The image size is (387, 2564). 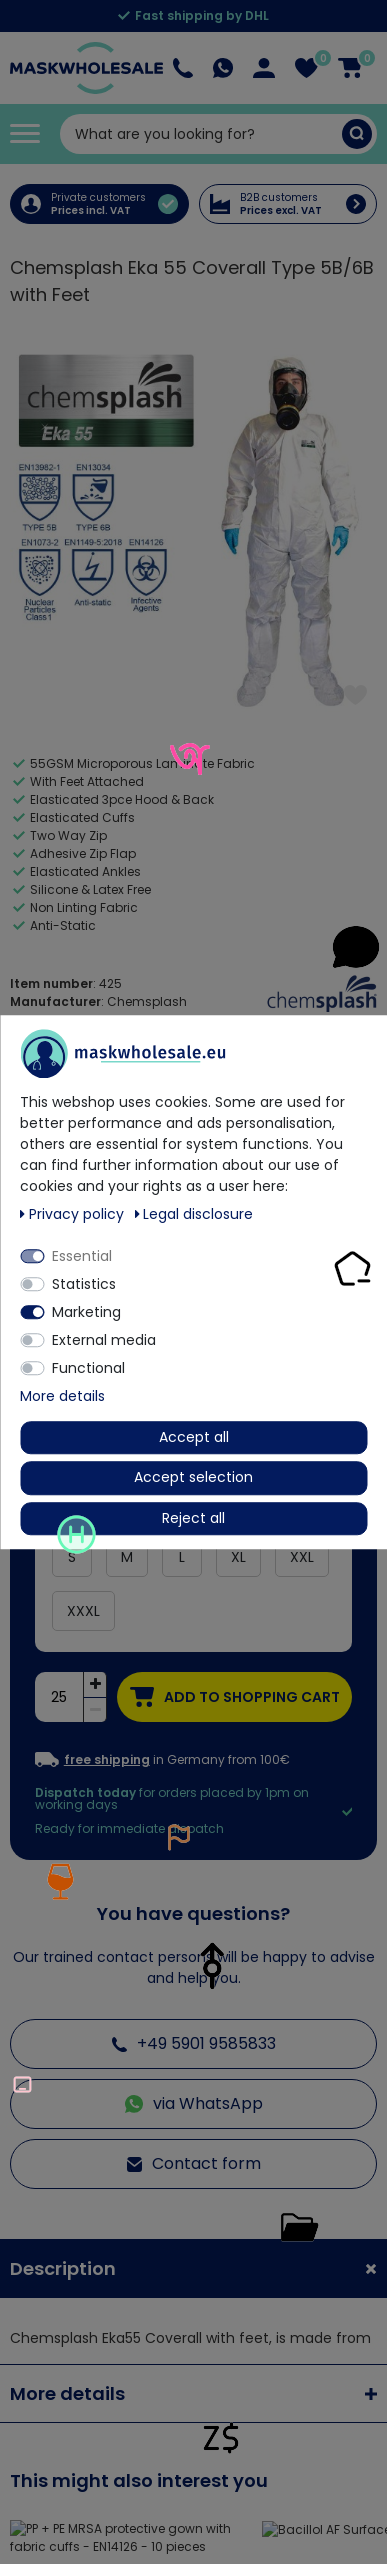 What do you see at coordinates (221, 2438) in the screenshot?
I see `indicates zimbabwean dollar currency` at bounding box center [221, 2438].